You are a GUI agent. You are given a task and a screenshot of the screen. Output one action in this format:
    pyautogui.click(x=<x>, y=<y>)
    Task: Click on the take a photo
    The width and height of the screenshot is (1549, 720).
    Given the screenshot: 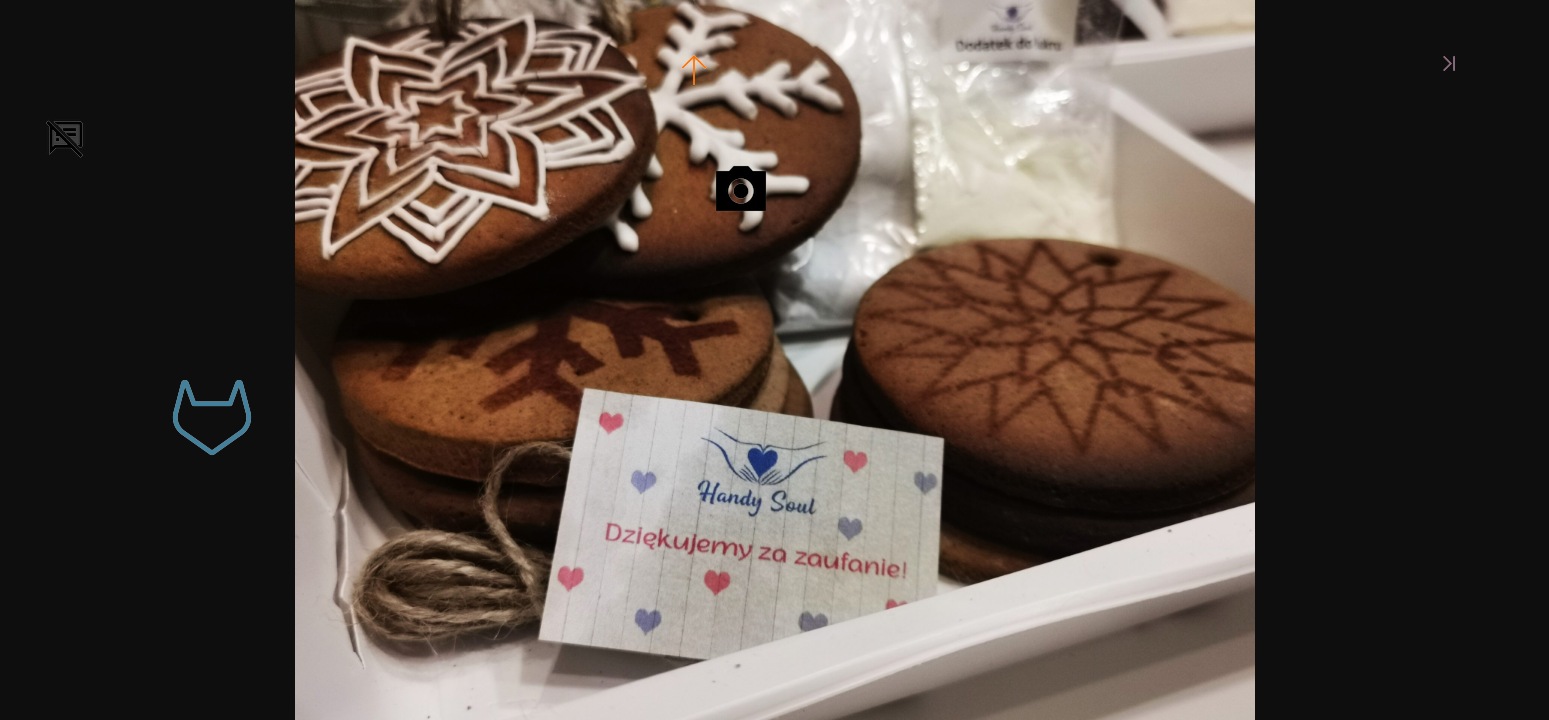 What is the action you would take?
    pyautogui.click(x=741, y=191)
    